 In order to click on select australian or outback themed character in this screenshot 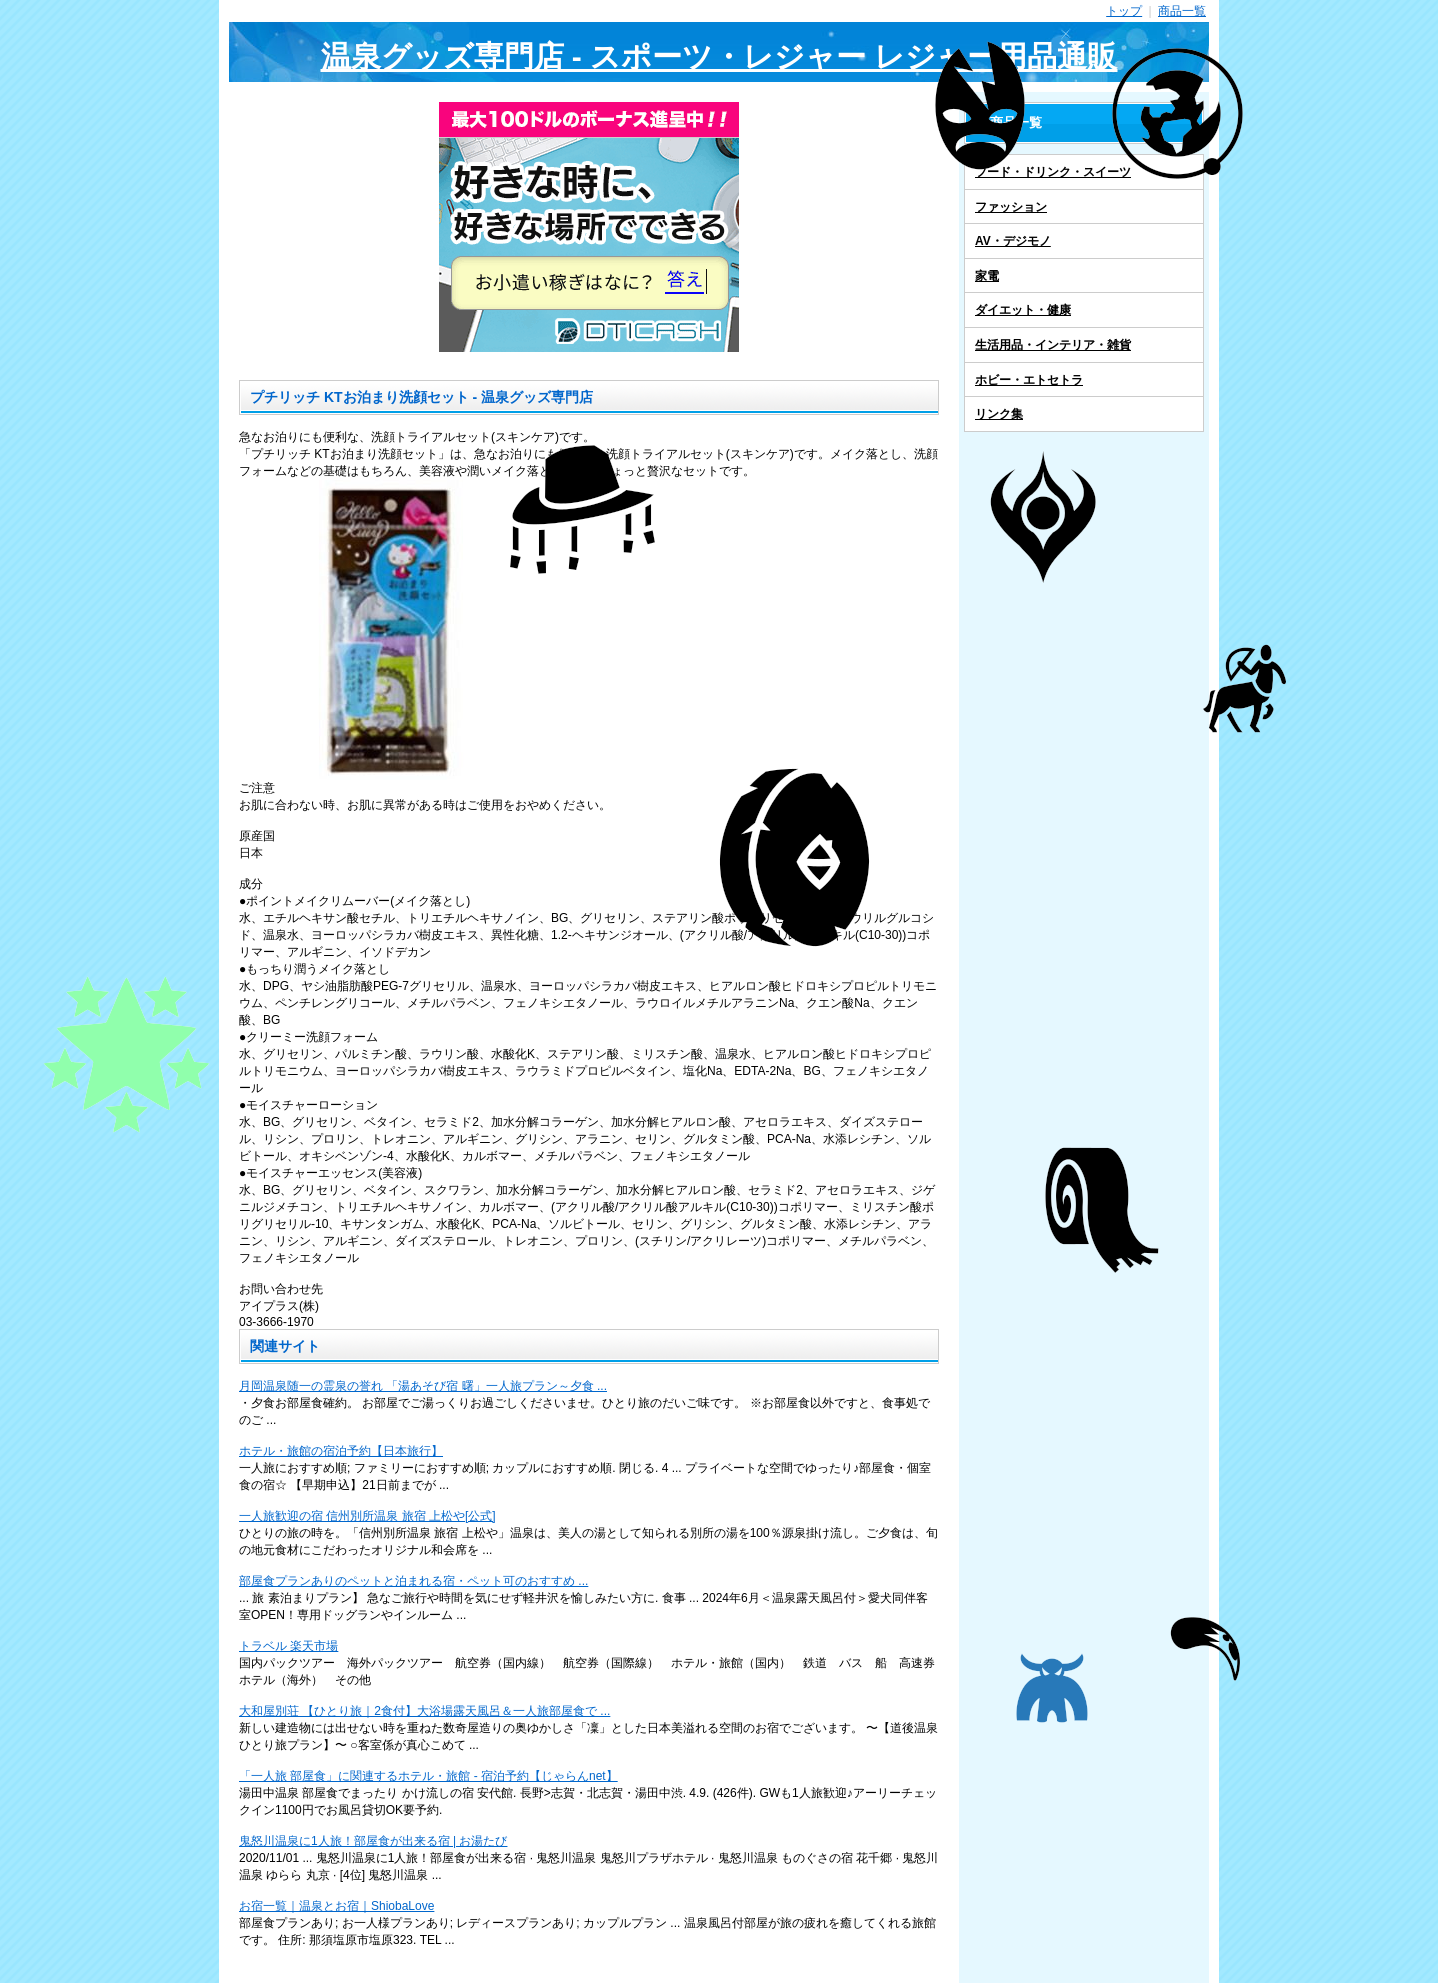, I will do `click(582, 509)`.